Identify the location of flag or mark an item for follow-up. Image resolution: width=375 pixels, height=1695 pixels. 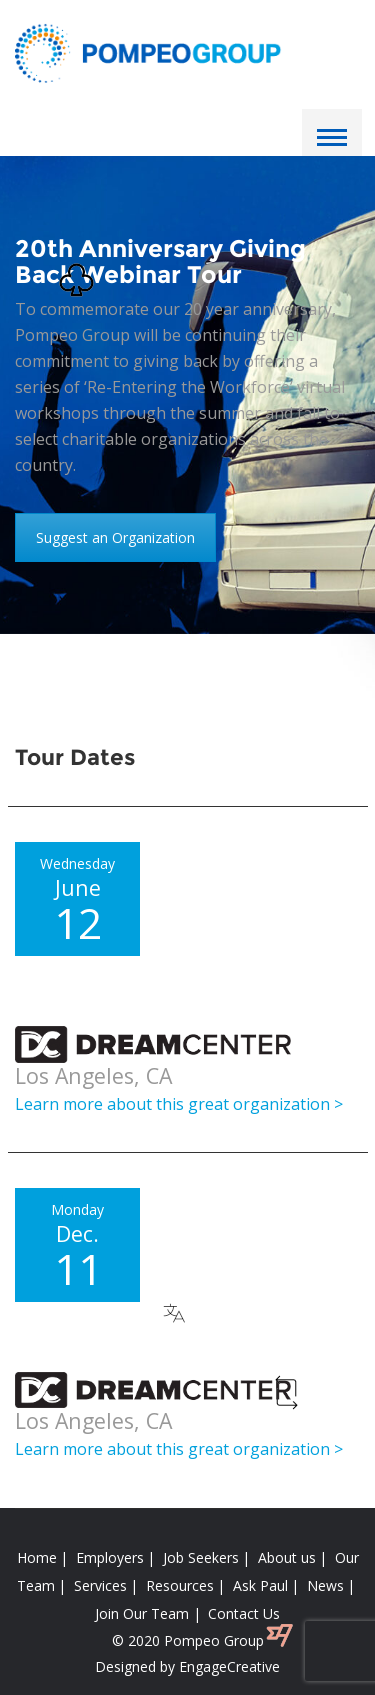
(279, 1634).